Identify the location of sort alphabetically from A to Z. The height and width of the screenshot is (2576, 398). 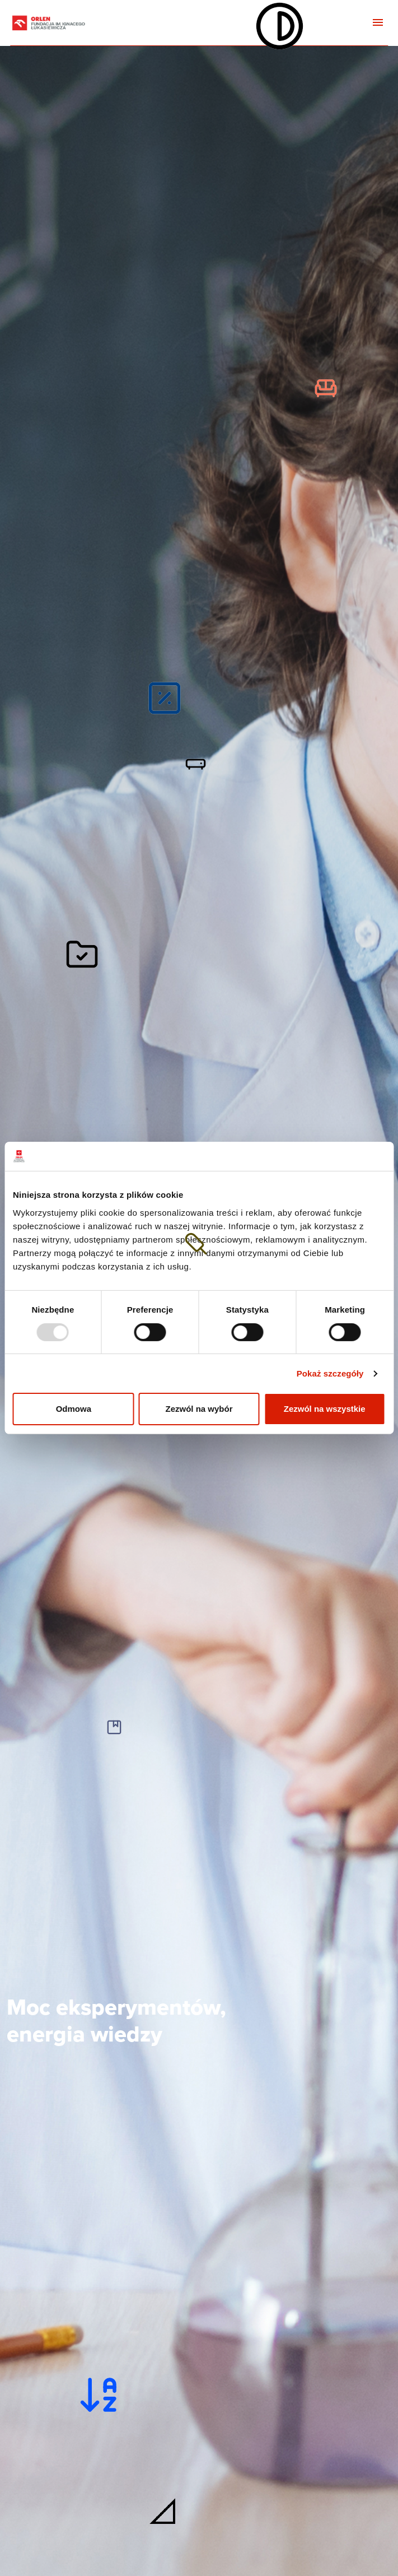
(99, 2394).